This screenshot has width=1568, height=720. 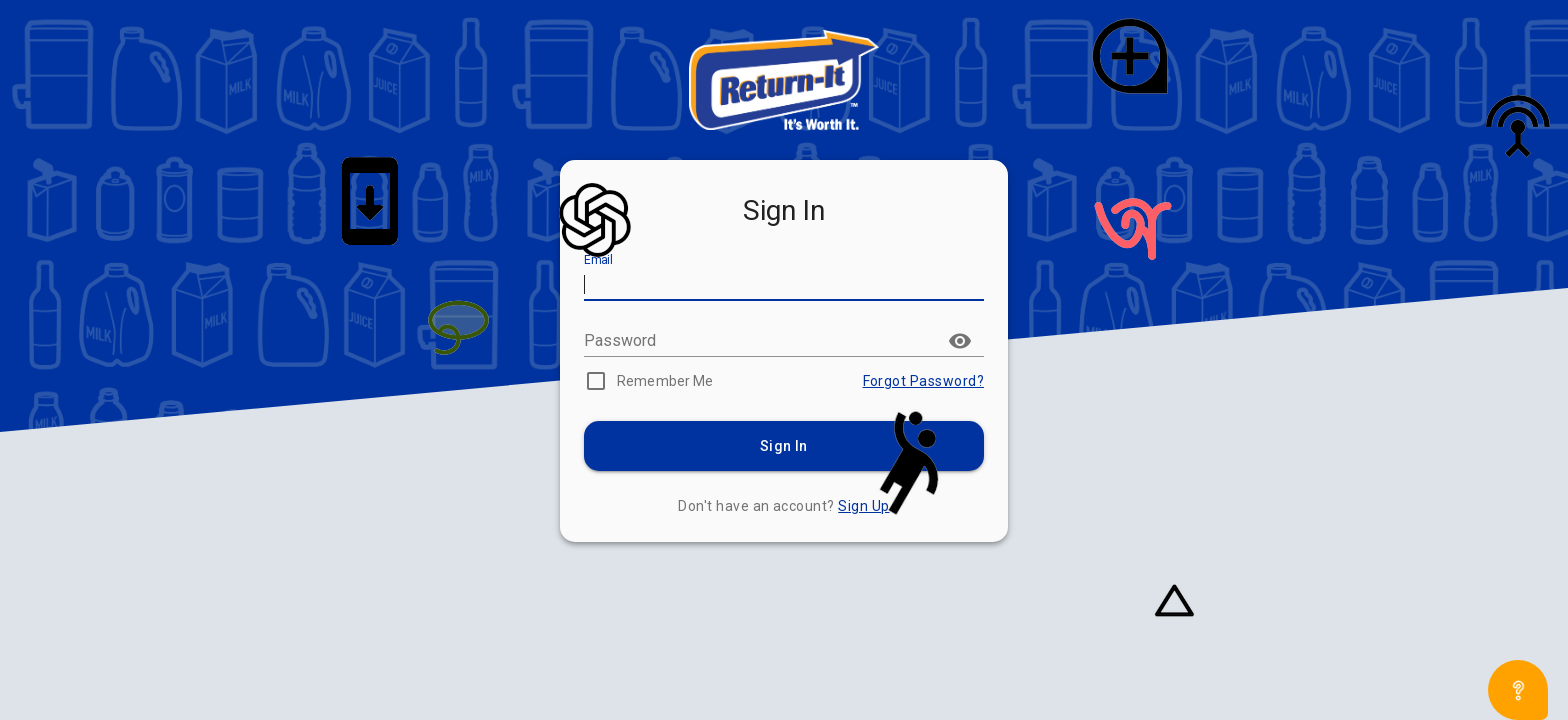 What do you see at coordinates (1174, 599) in the screenshot?
I see `view change history or version log` at bounding box center [1174, 599].